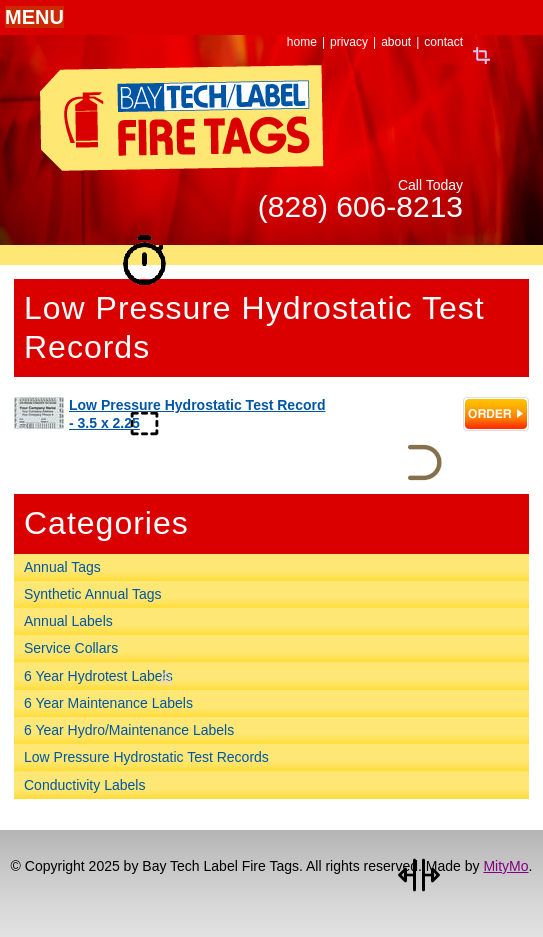  What do you see at coordinates (144, 423) in the screenshot?
I see `select or define a region` at bounding box center [144, 423].